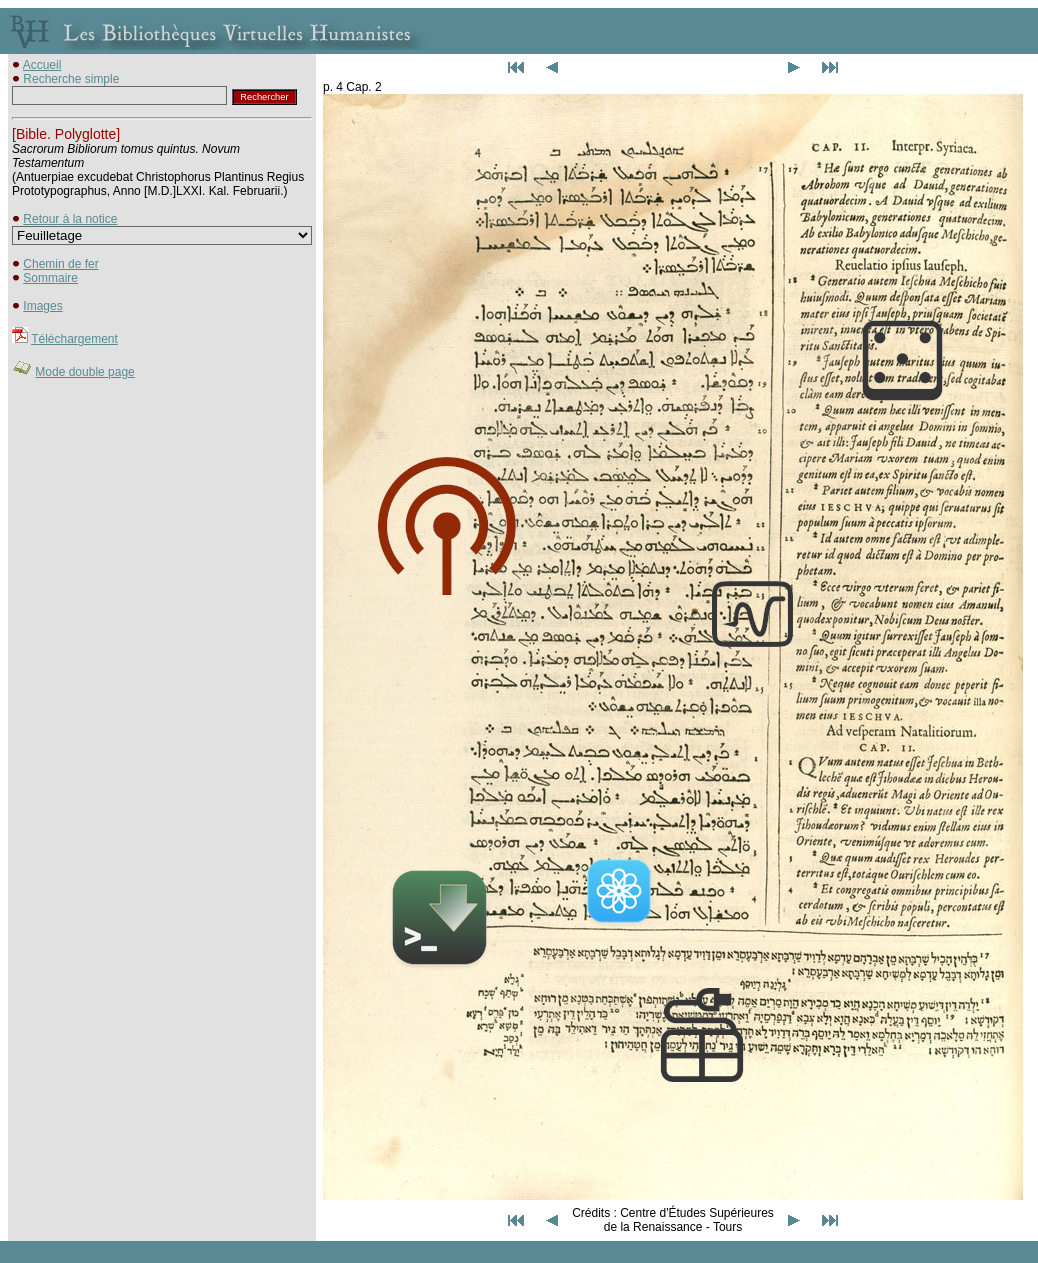  I want to click on open guake drop-down terminal, so click(439, 917).